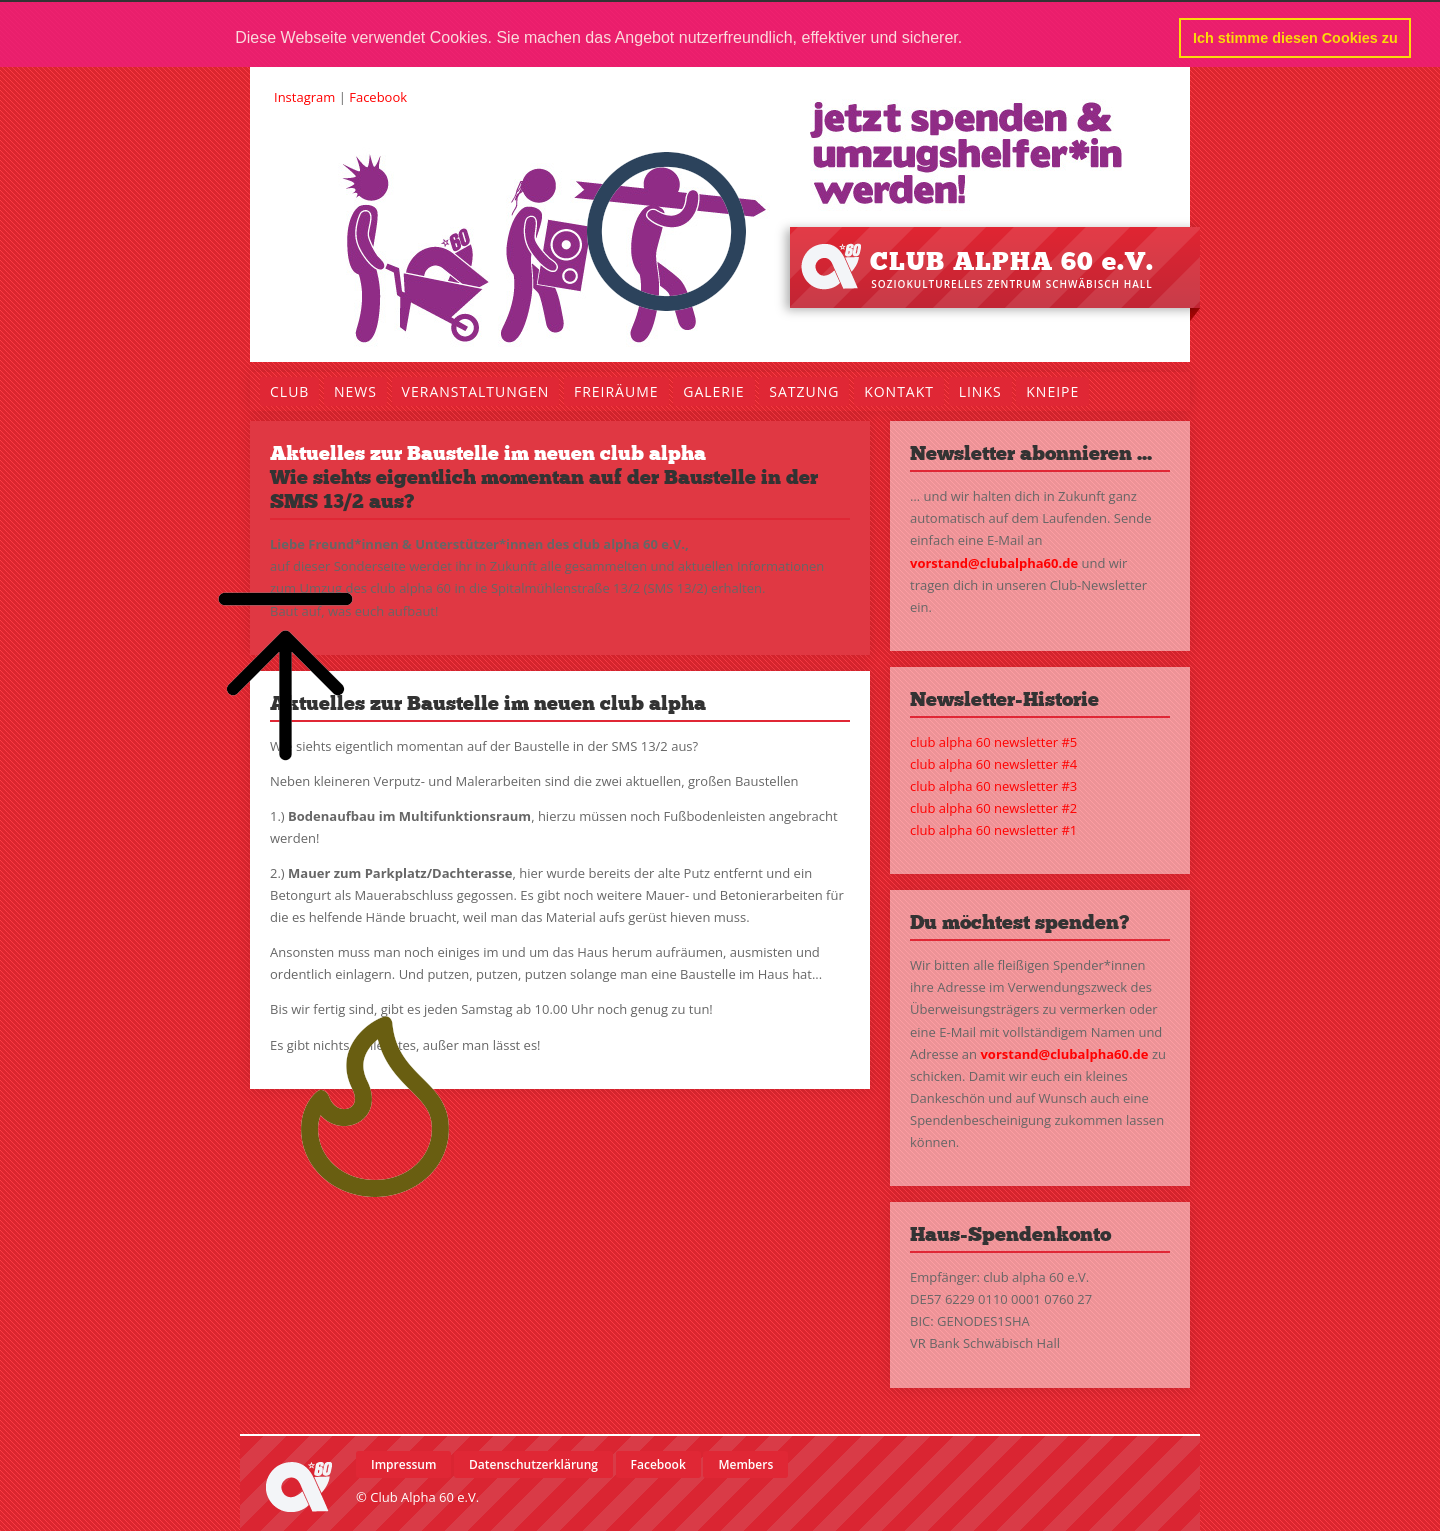 This screenshot has height=1531, width=1440. Describe the element at coordinates (285, 676) in the screenshot. I see `move item to top of list` at that location.